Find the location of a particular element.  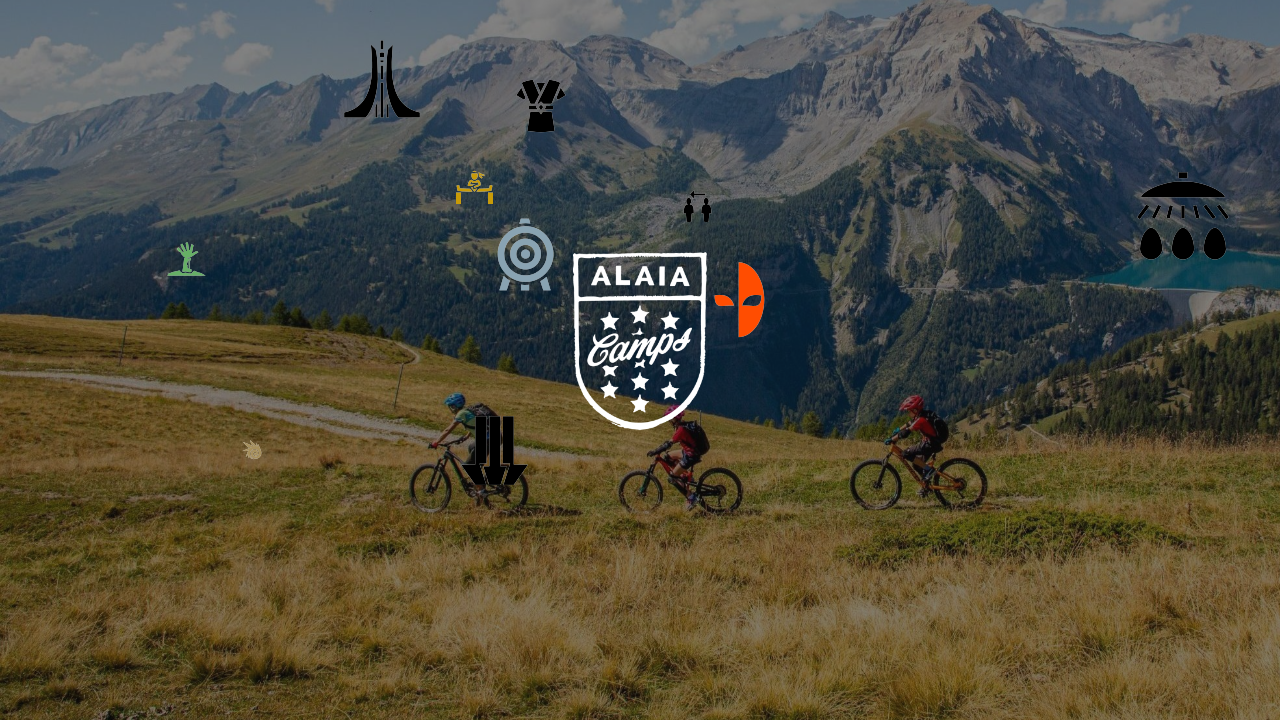

select snail creature or enemy type in game is located at coordinates (252, 449).